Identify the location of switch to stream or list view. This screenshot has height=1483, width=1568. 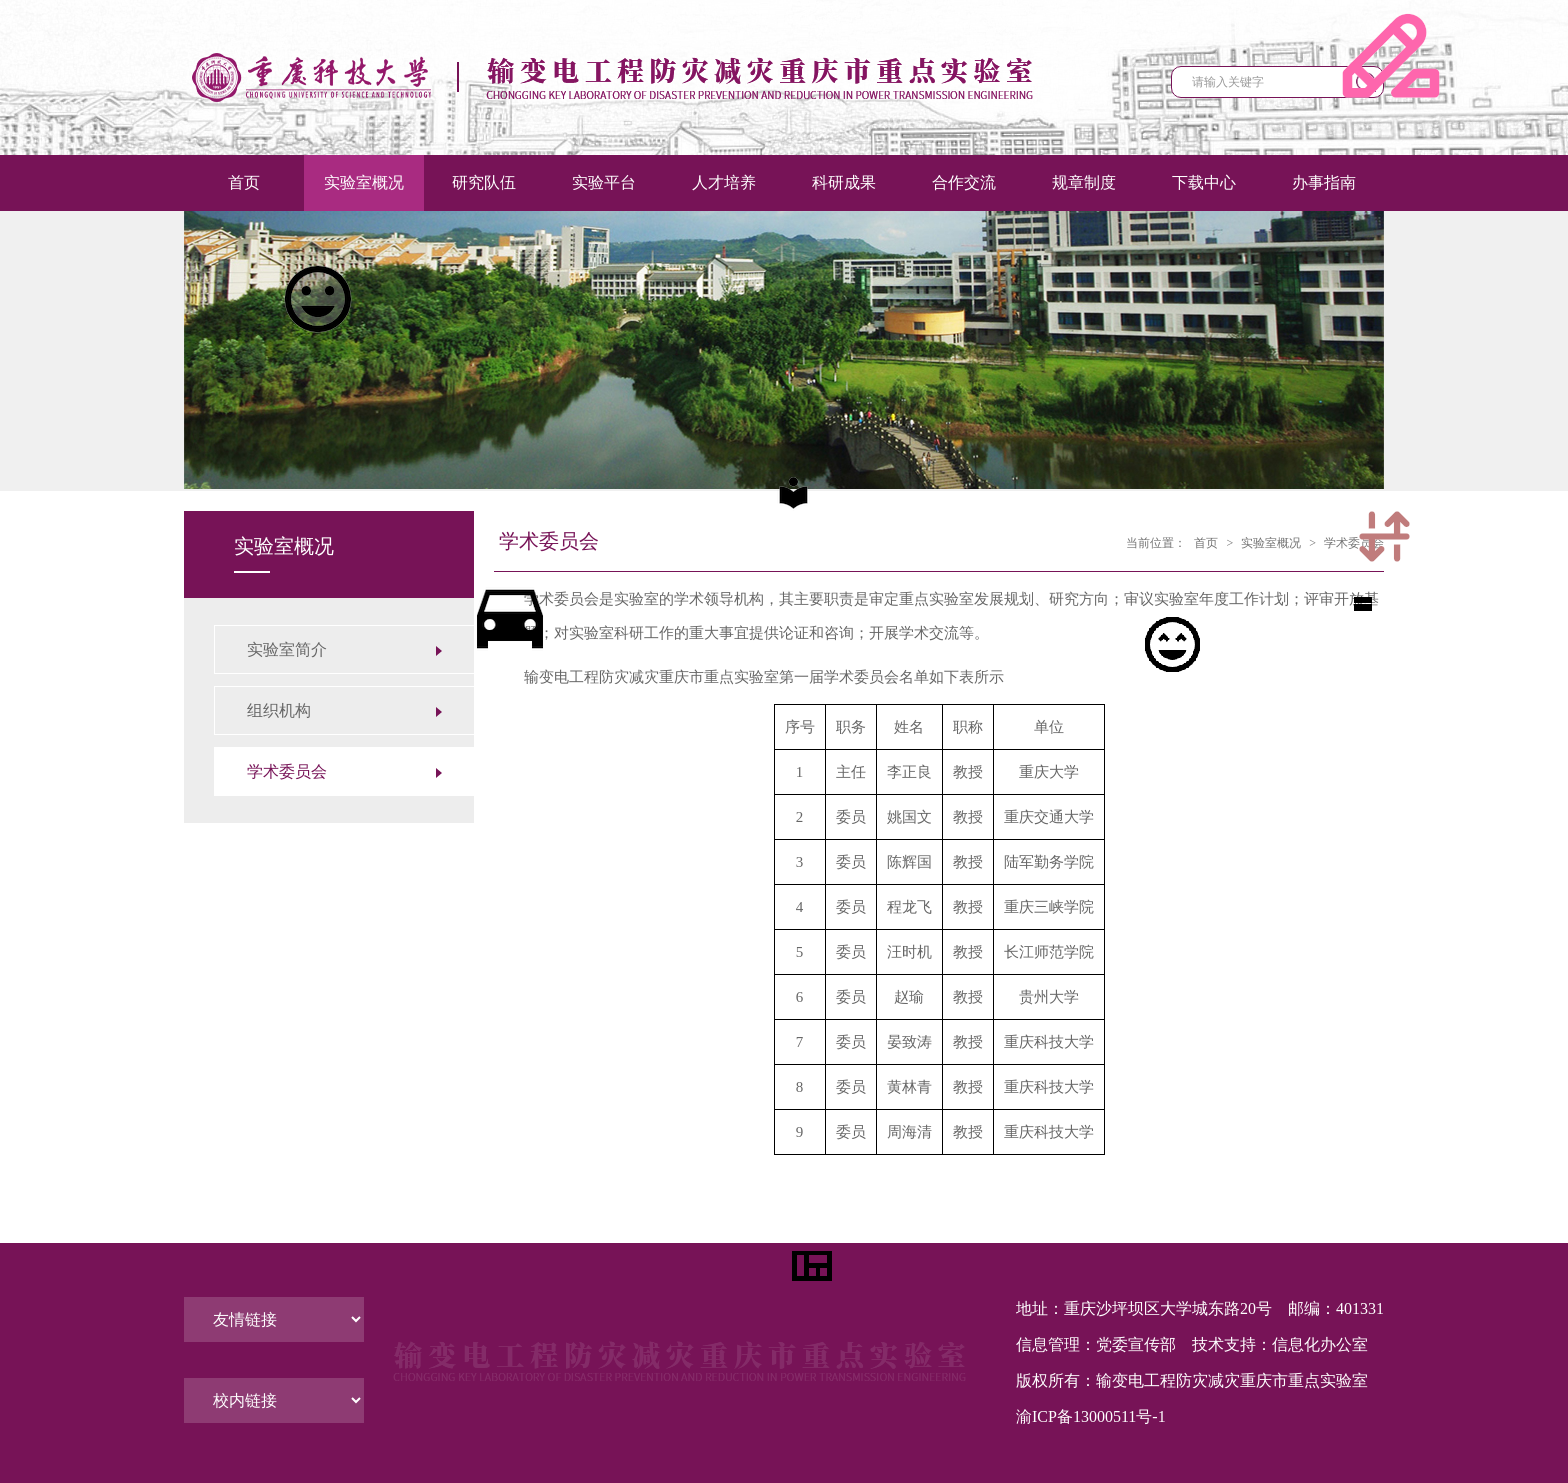
(1362, 604).